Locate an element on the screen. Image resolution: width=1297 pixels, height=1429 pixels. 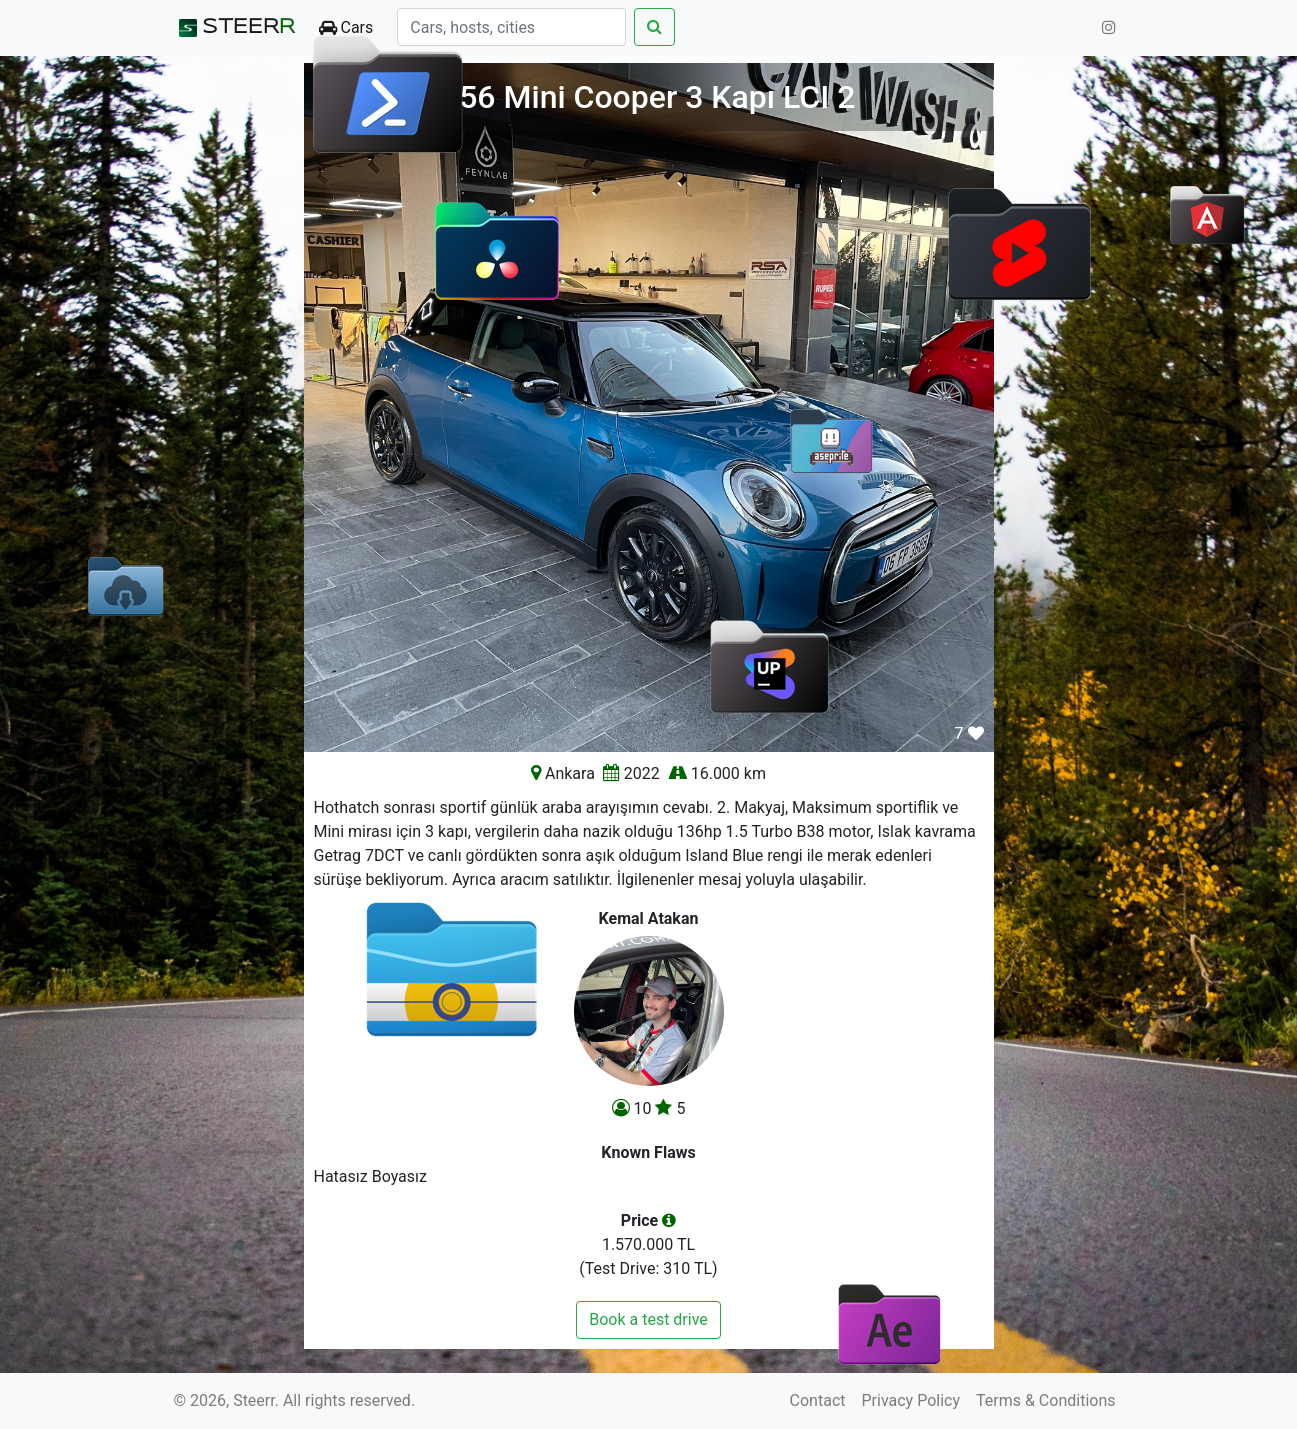
open folder containing aseprite project files is located at coordinates (831, 443).